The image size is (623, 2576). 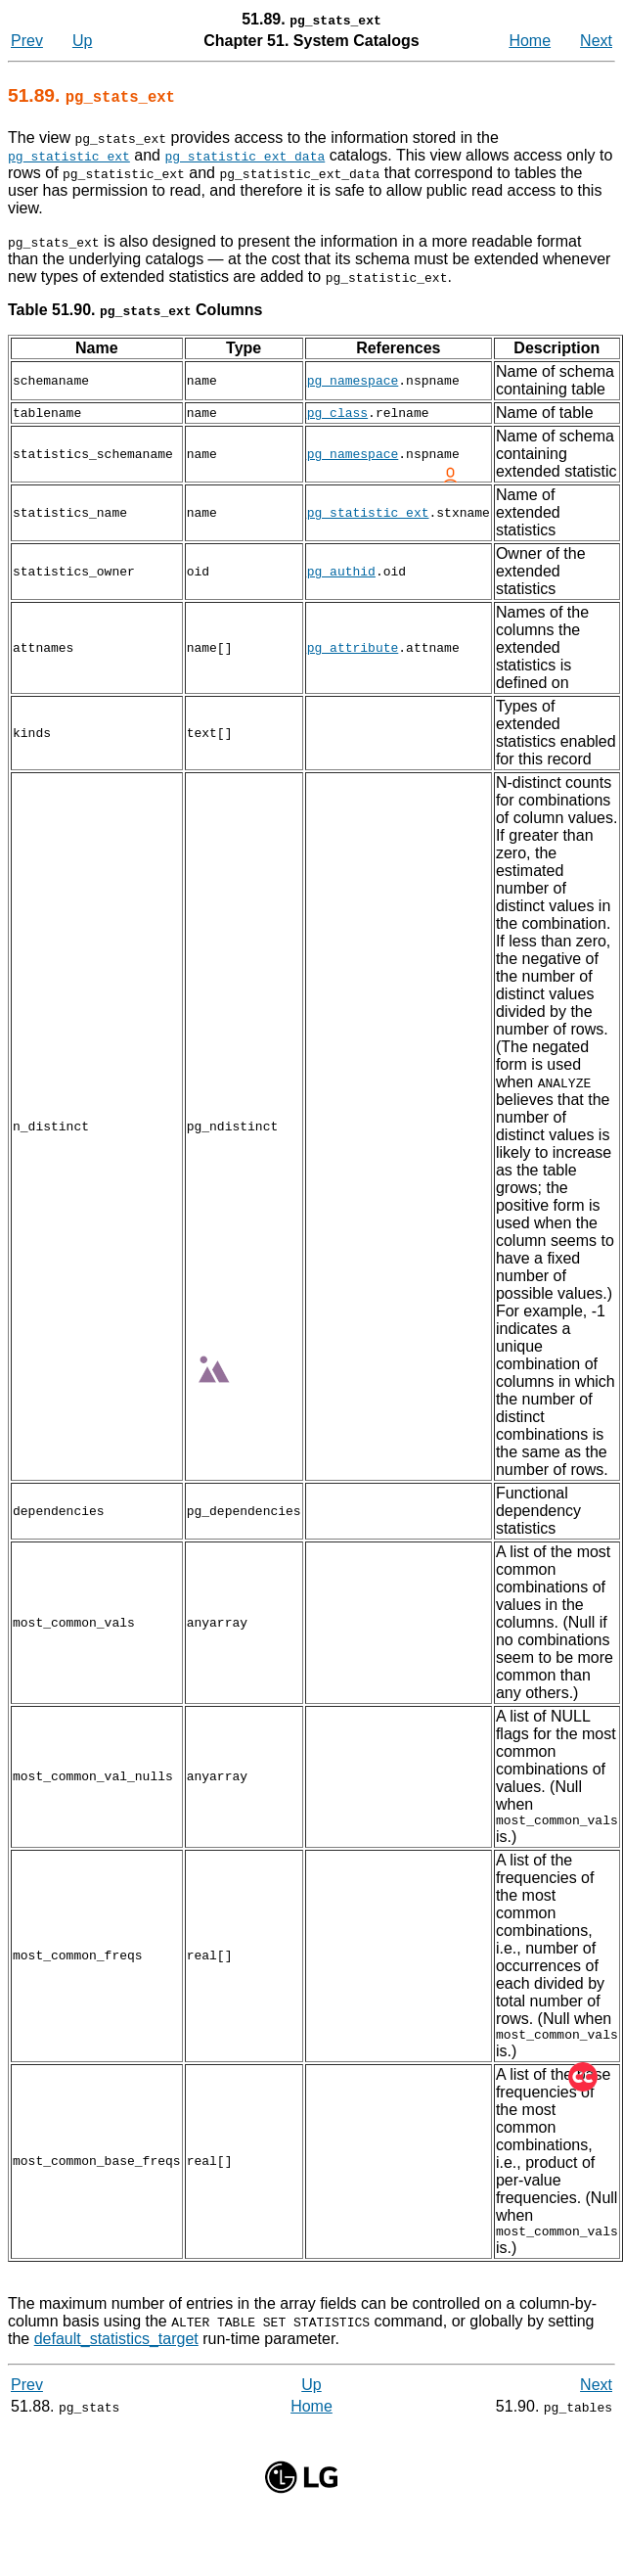 I want to click on LG brand logo or product identifier, so click(x=301, y=2477).